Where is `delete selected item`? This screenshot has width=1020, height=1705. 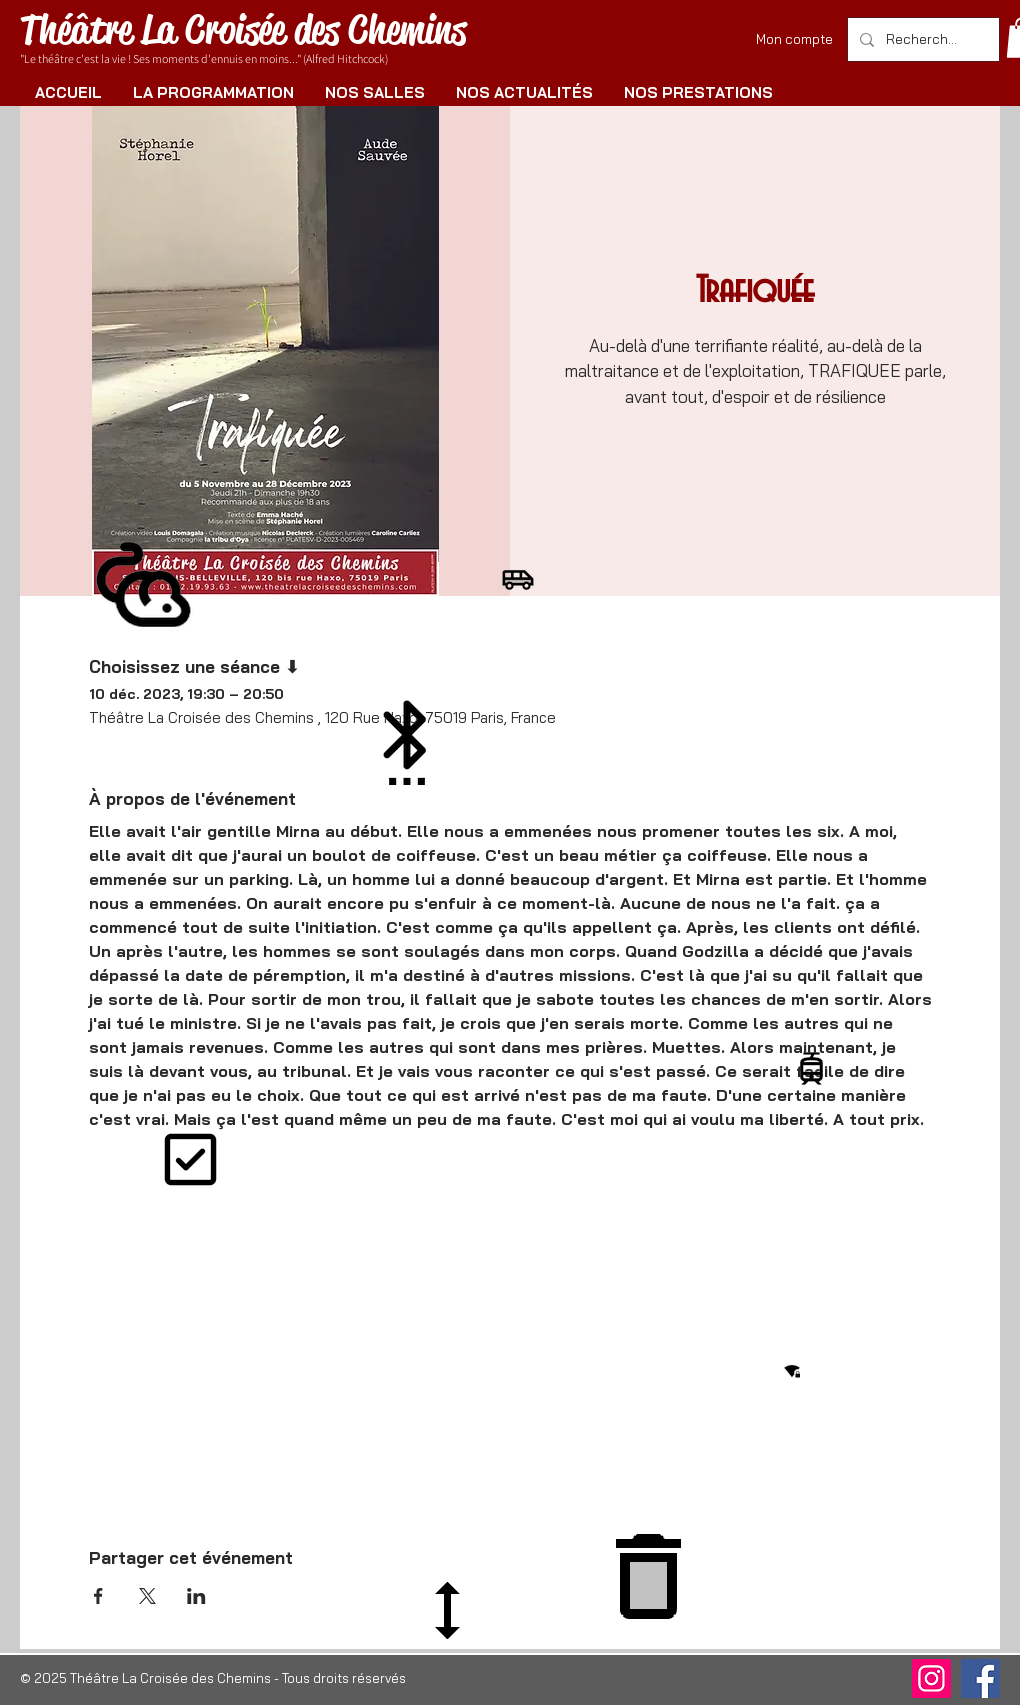 delete selected item is located at coordinates (648, 1576).